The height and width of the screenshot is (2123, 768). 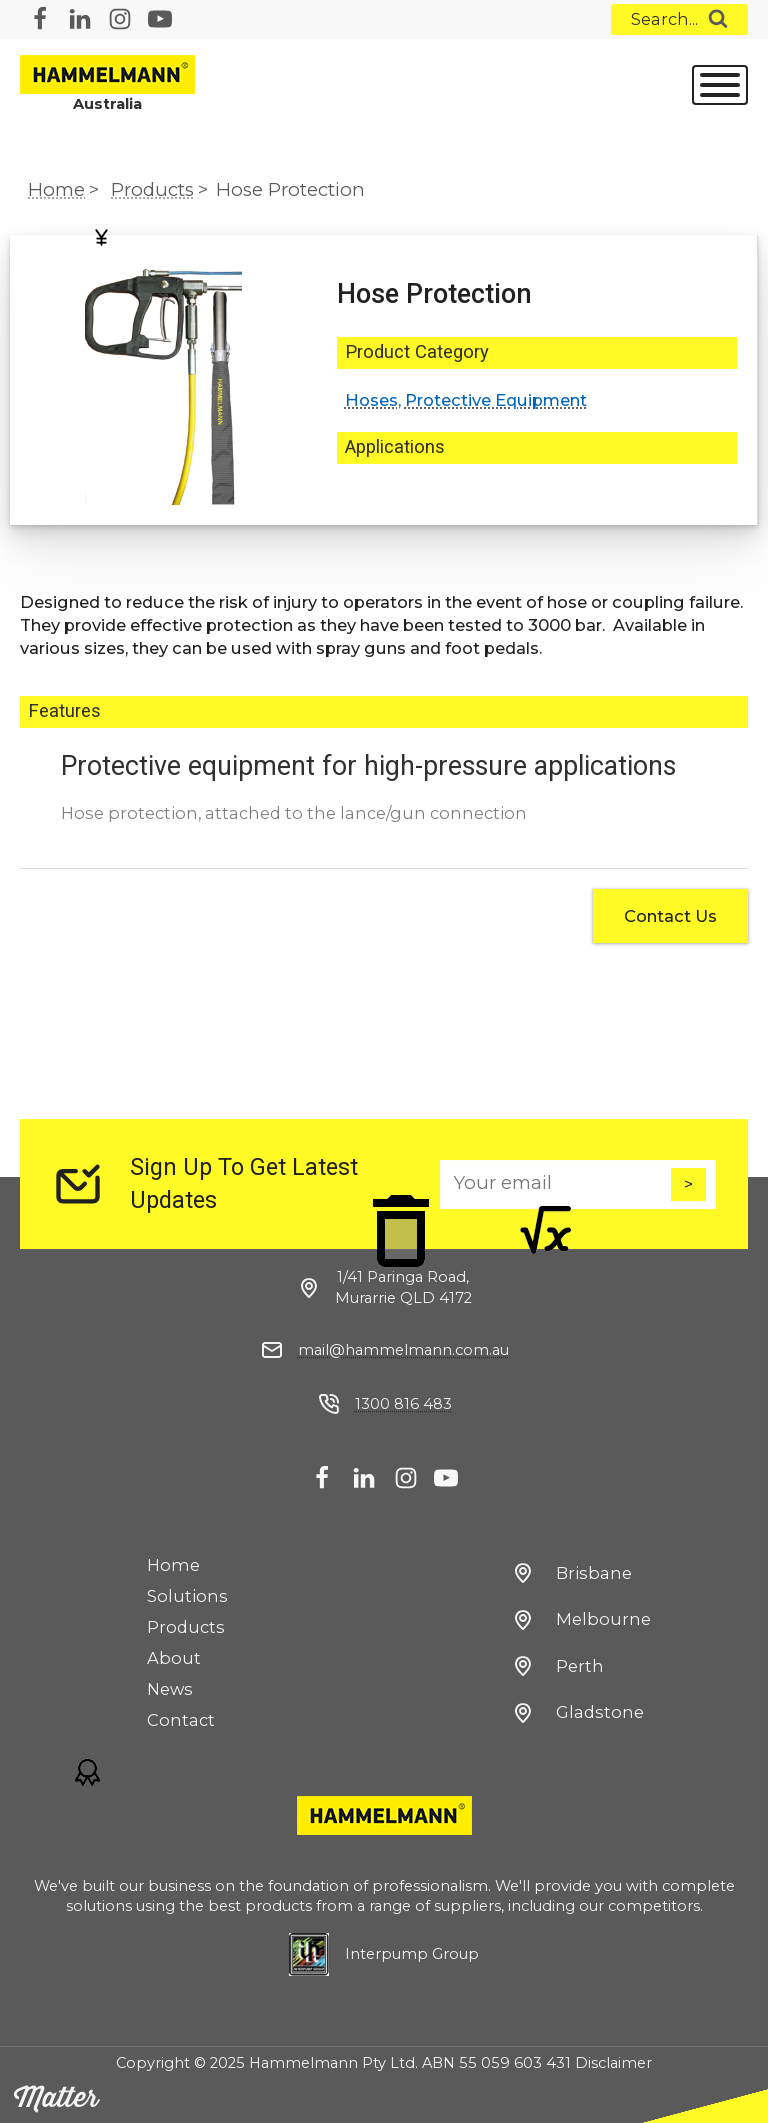 I want to click on view achievements or awards, so click(x=87, y=1772).